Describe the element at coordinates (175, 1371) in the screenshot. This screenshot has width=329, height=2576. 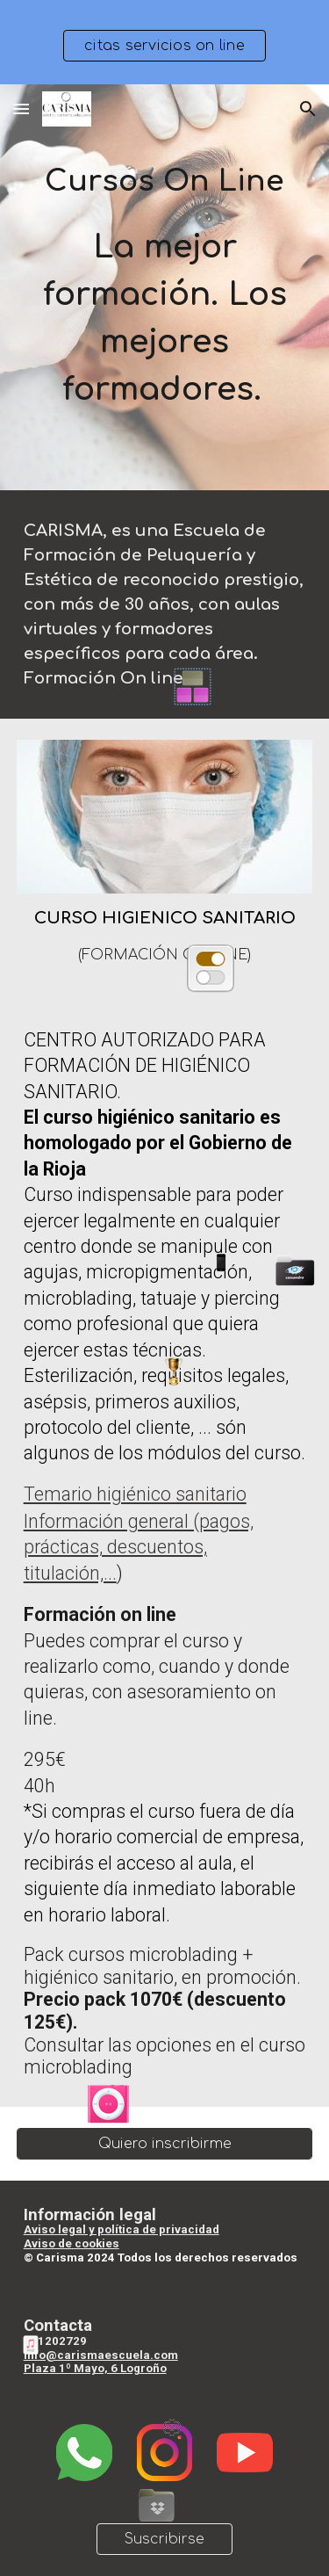
I see `indicates third place or bronze-tier achievement` at that location.